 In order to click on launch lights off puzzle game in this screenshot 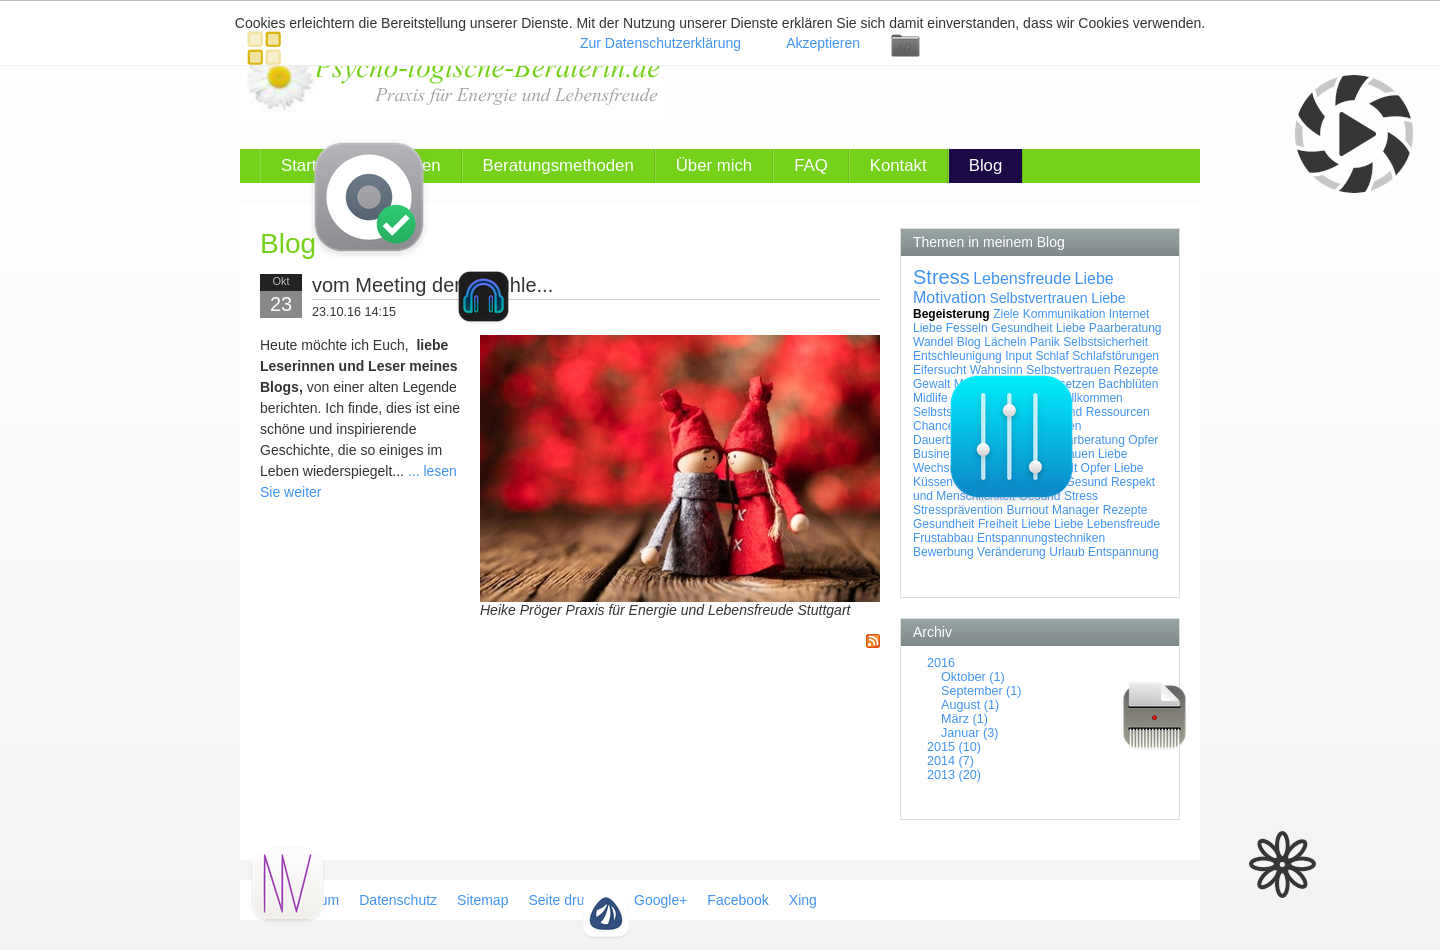, I will do `click(265, 49)`.